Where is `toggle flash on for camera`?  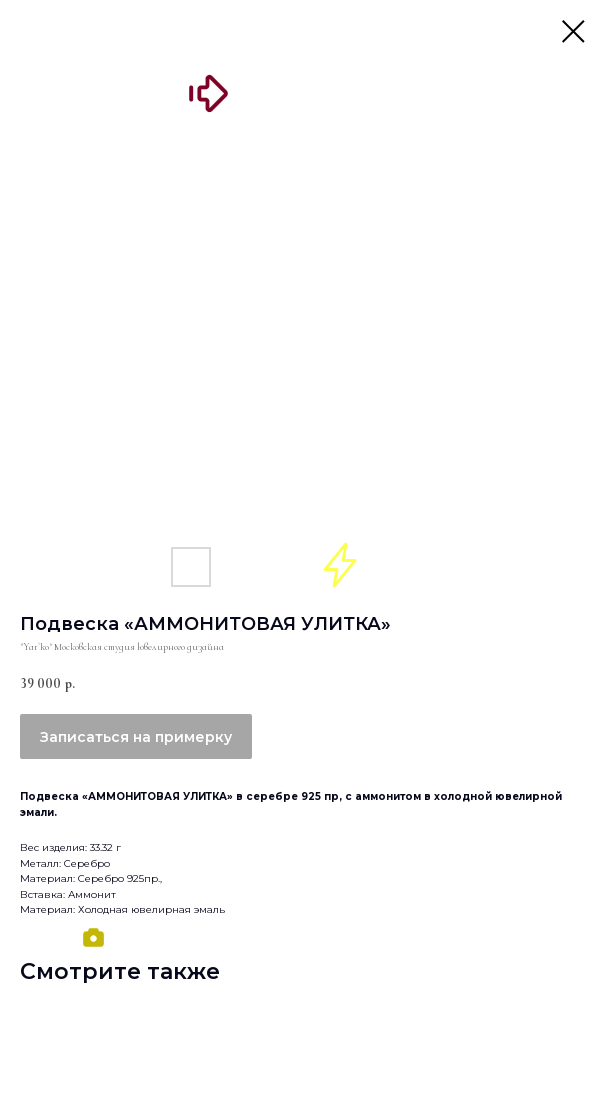 toggle flash on for camera is located at coordinates (340, 565).